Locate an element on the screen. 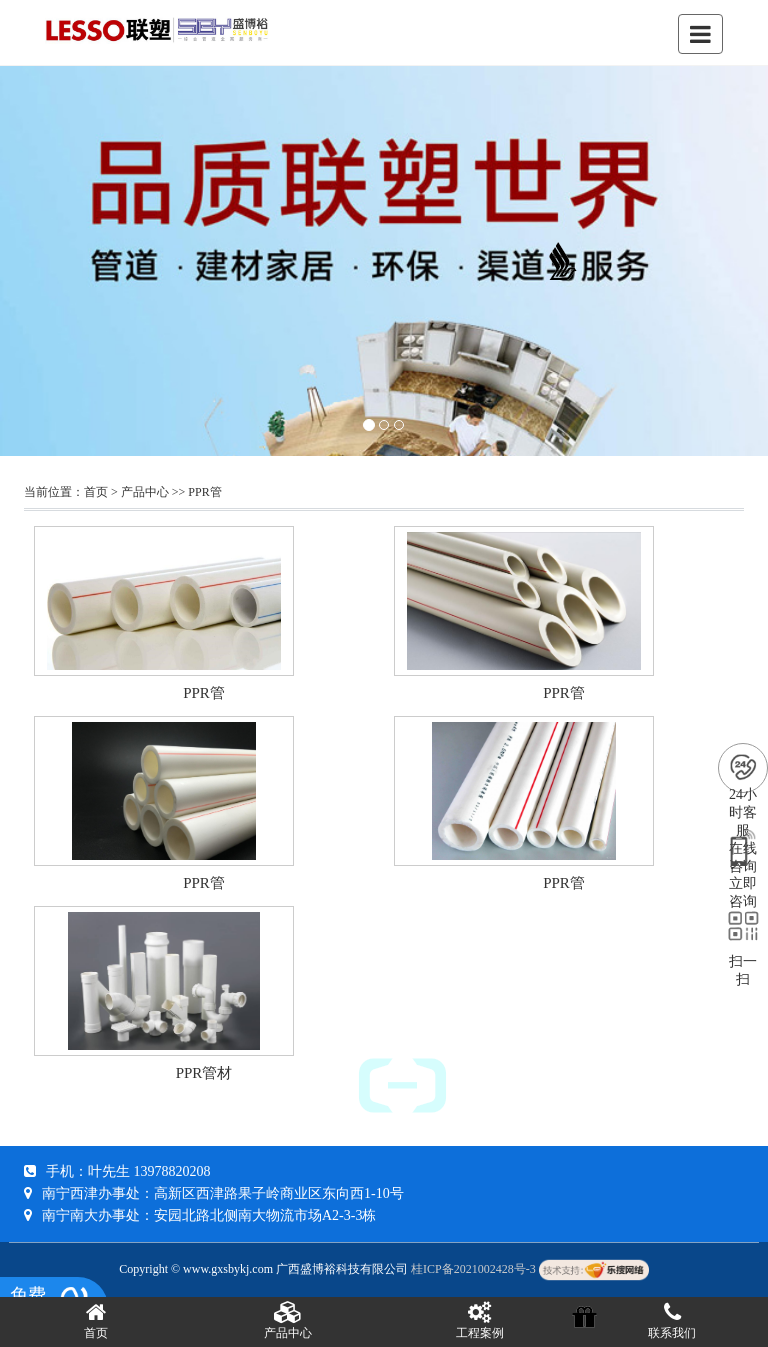 The width and height of the screenshot is (768, 1347). view or redeem a gift is located at coordinates (584, 1317).